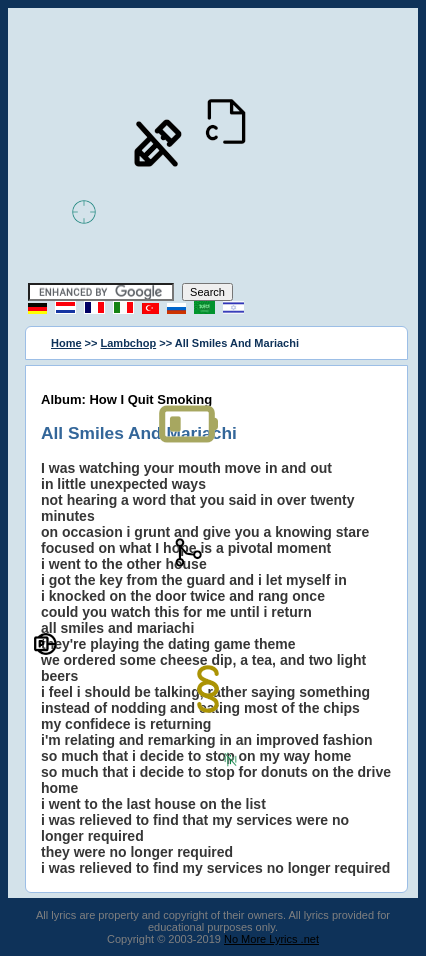 This screenshot has width=426, height=956. What do you see at coordinates (187, 424) in the screenshot?
I see `indicates low battery level` at bounding box center [187, 424].